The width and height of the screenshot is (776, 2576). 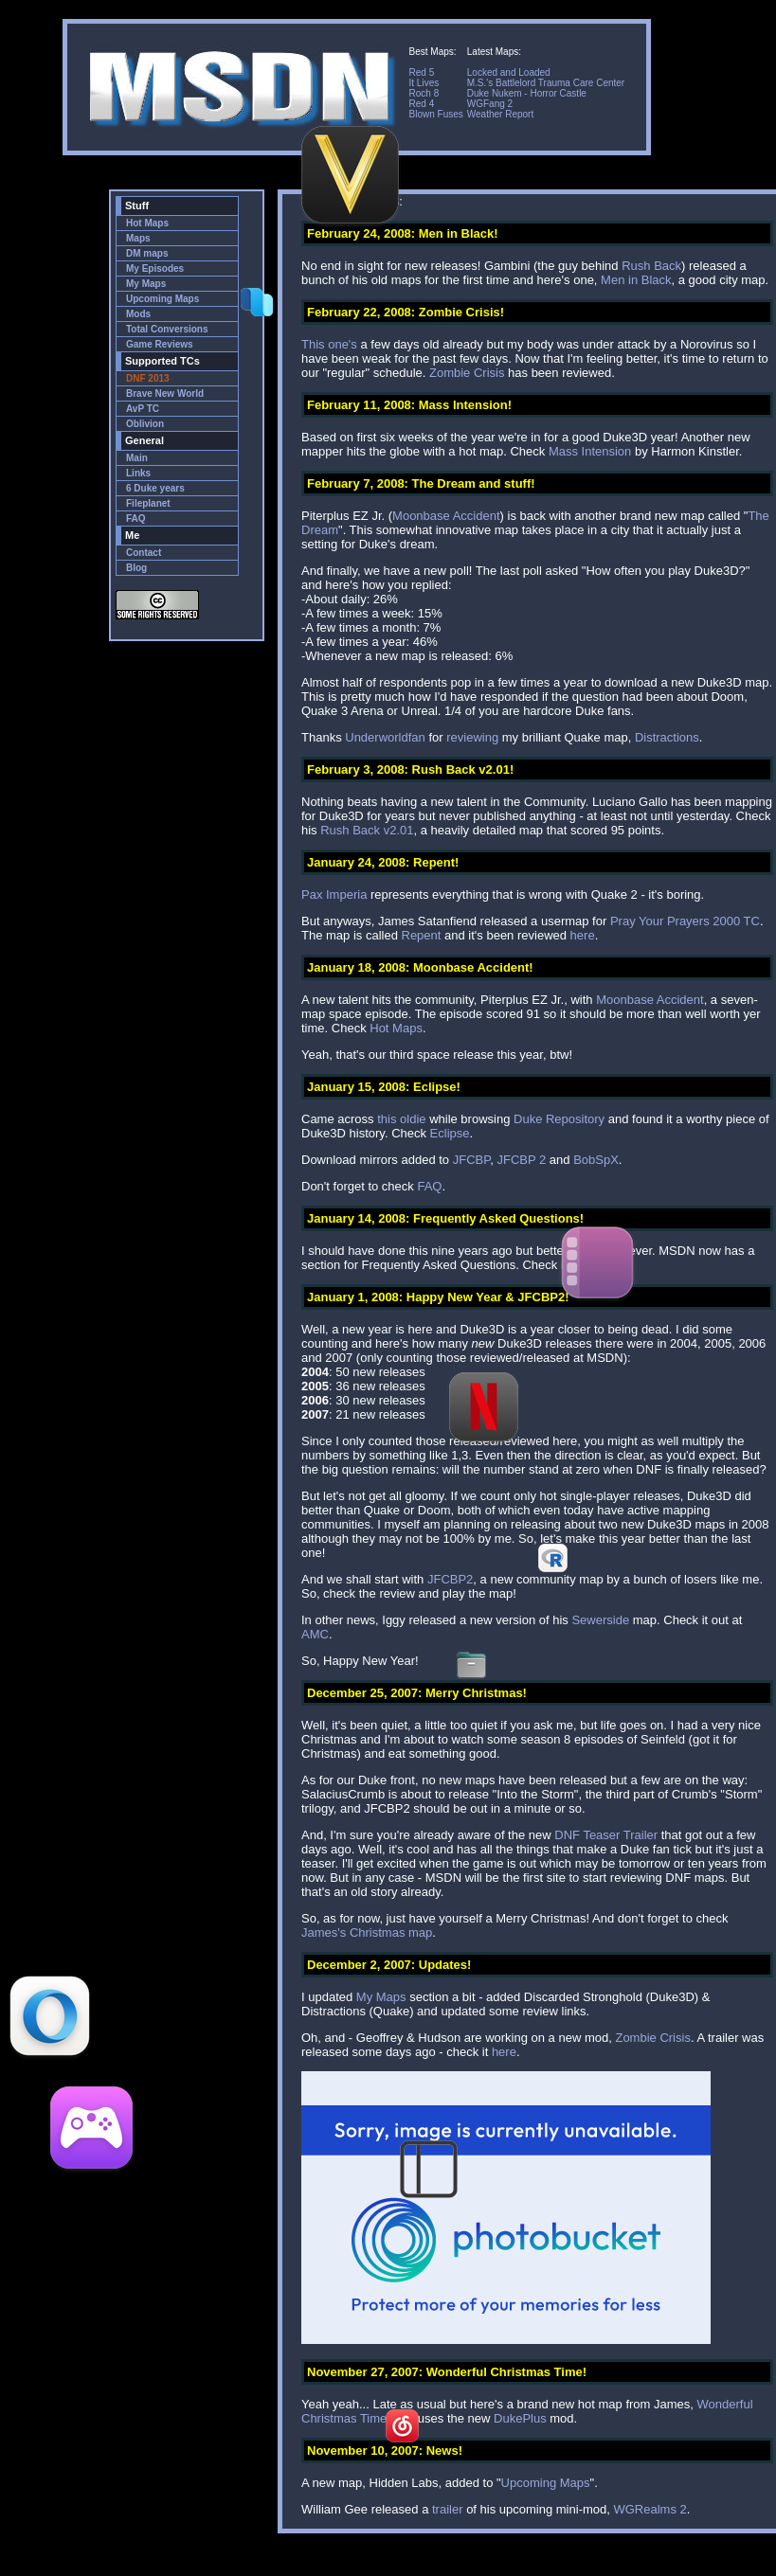 What do you see at coordinates (350, 174) in the screenshot?
I see `launch Civilization V game` at bounding box center [350, 174].